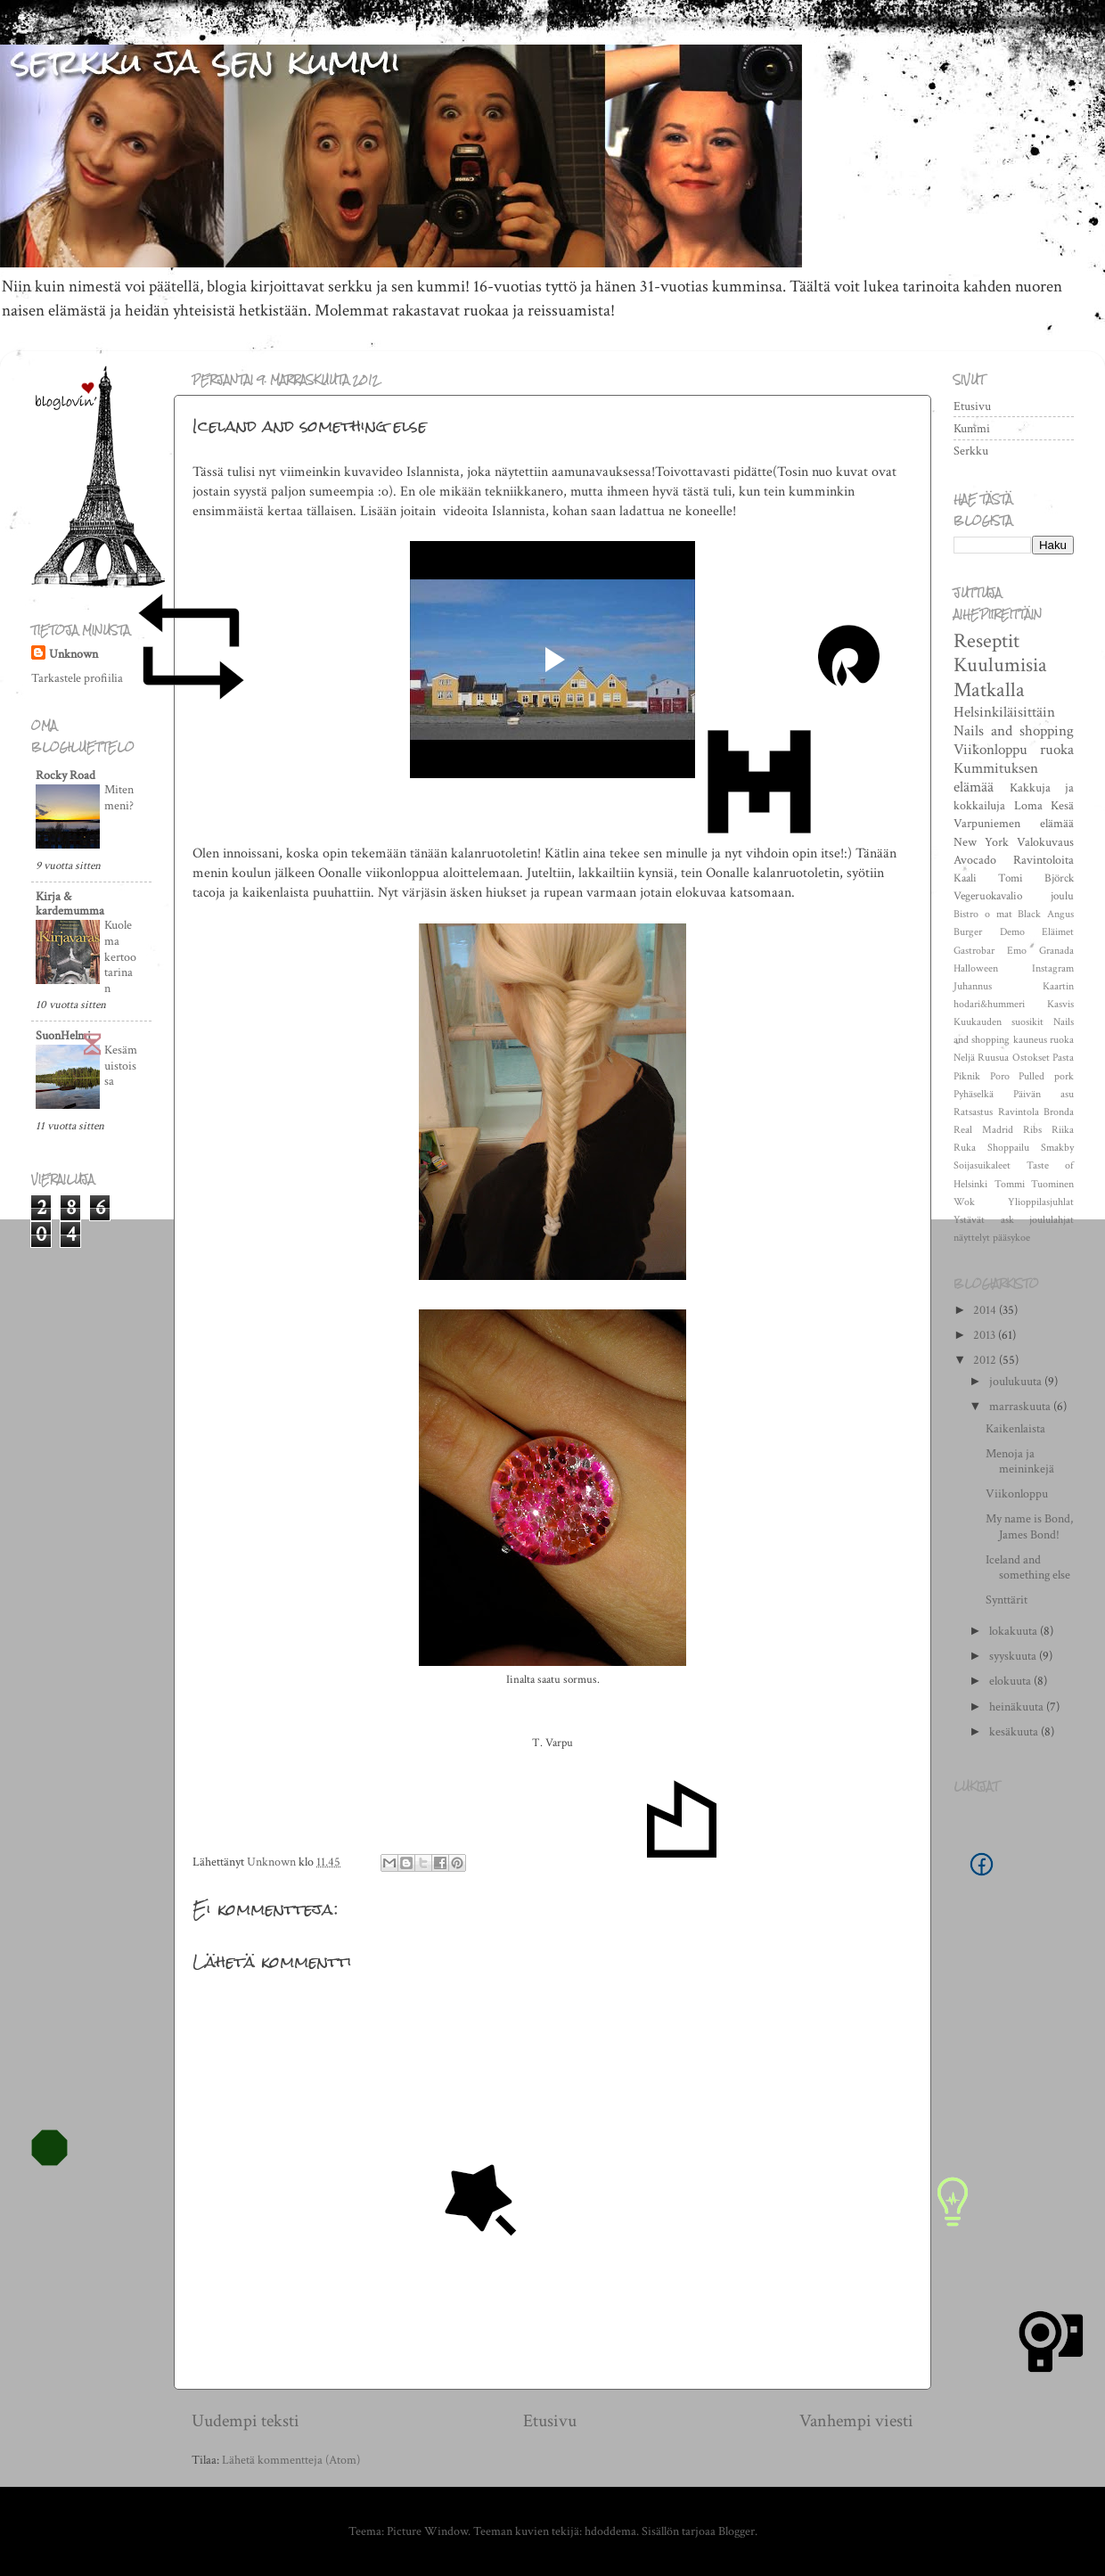 This screenshot has width=1105, height=2576. Describe the element at coordinates (981, 1864) in the screenshot. I see `connect with Facebook` at that location.